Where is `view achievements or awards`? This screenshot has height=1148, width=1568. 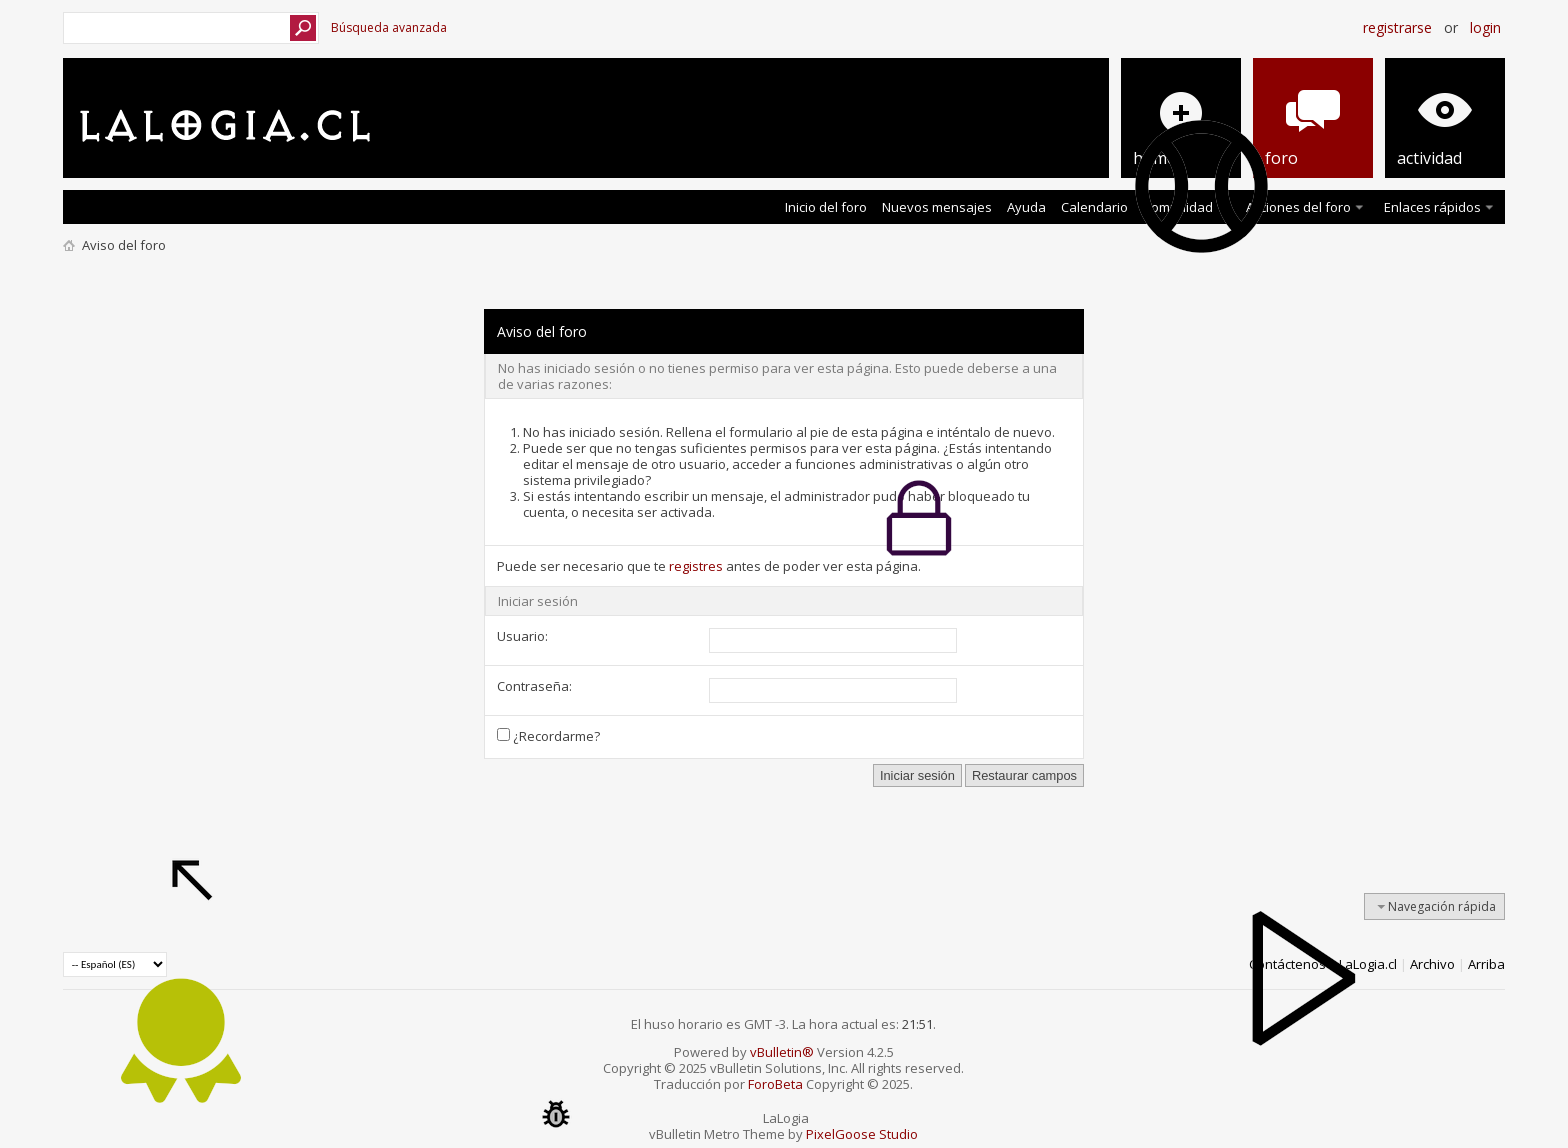 view achievements or awards is located at coordinates (181, 1041).